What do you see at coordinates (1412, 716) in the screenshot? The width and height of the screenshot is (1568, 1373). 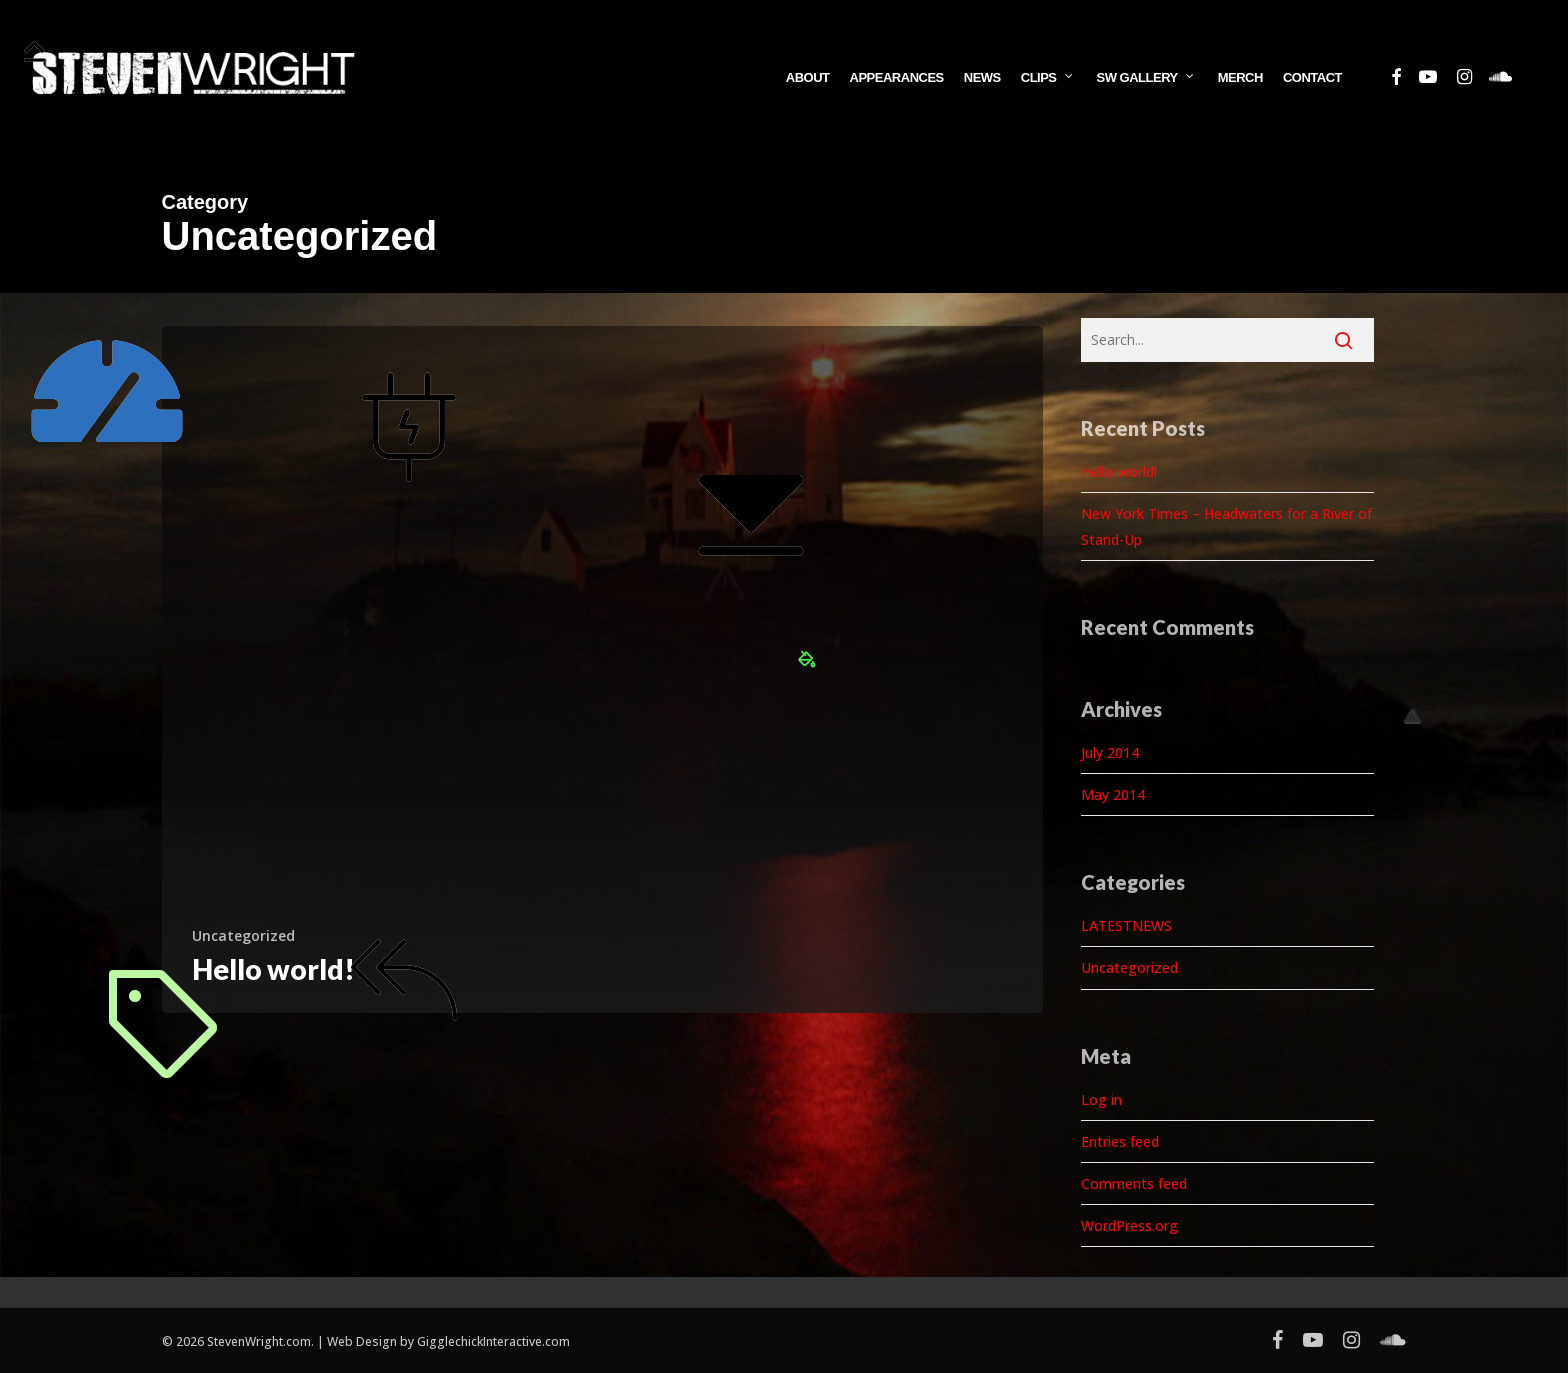 I see `play or start media content` at bounding box center [1412, 716].